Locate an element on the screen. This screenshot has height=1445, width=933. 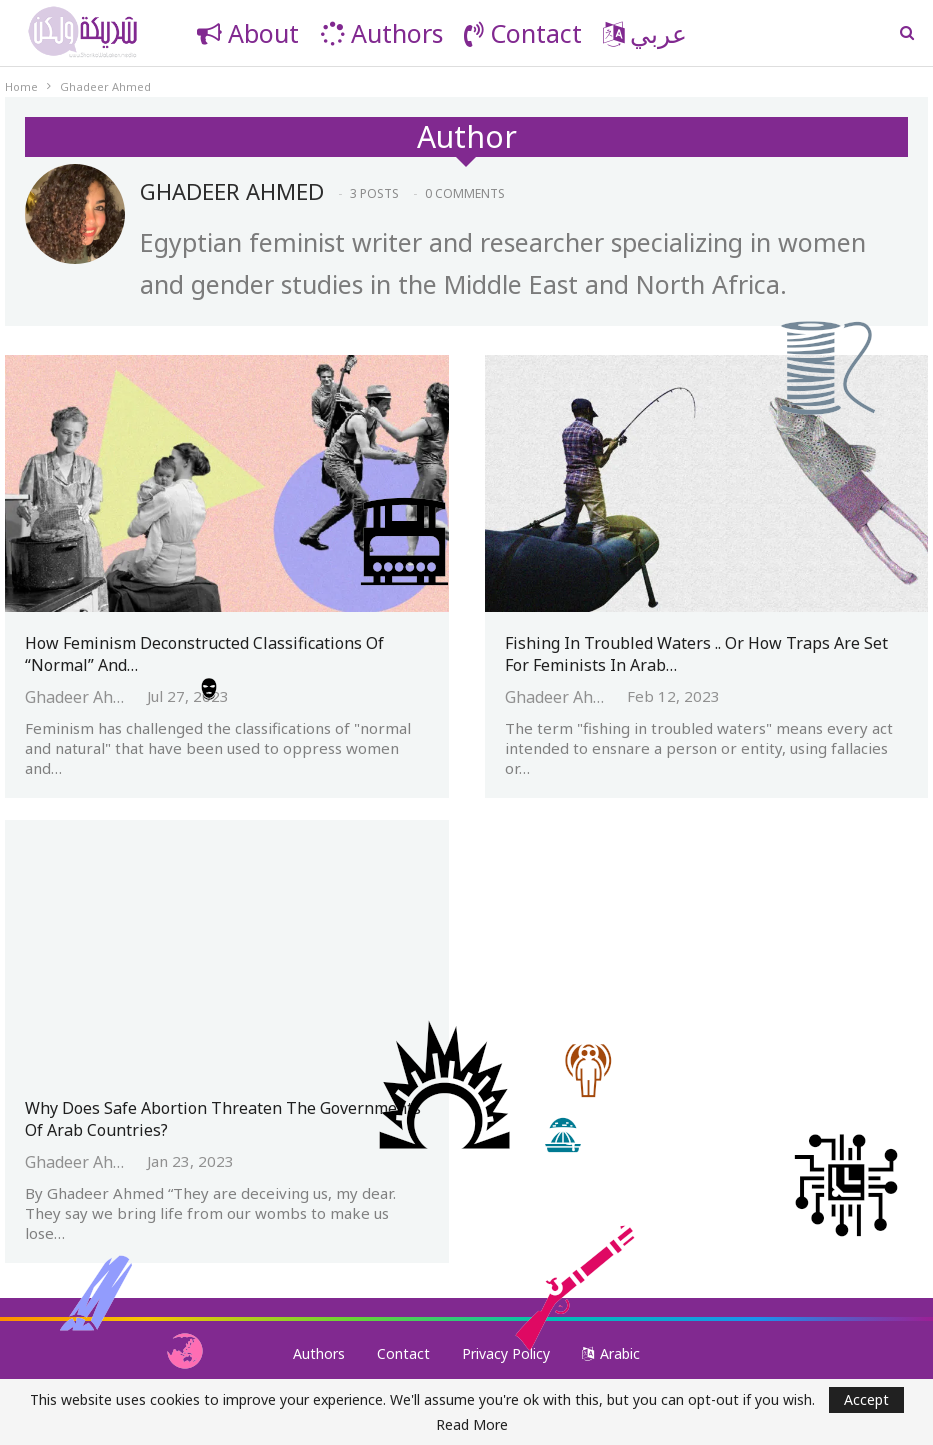
indicates enhanced awareness or heightened perception state is located at coordinates (588, 1070).